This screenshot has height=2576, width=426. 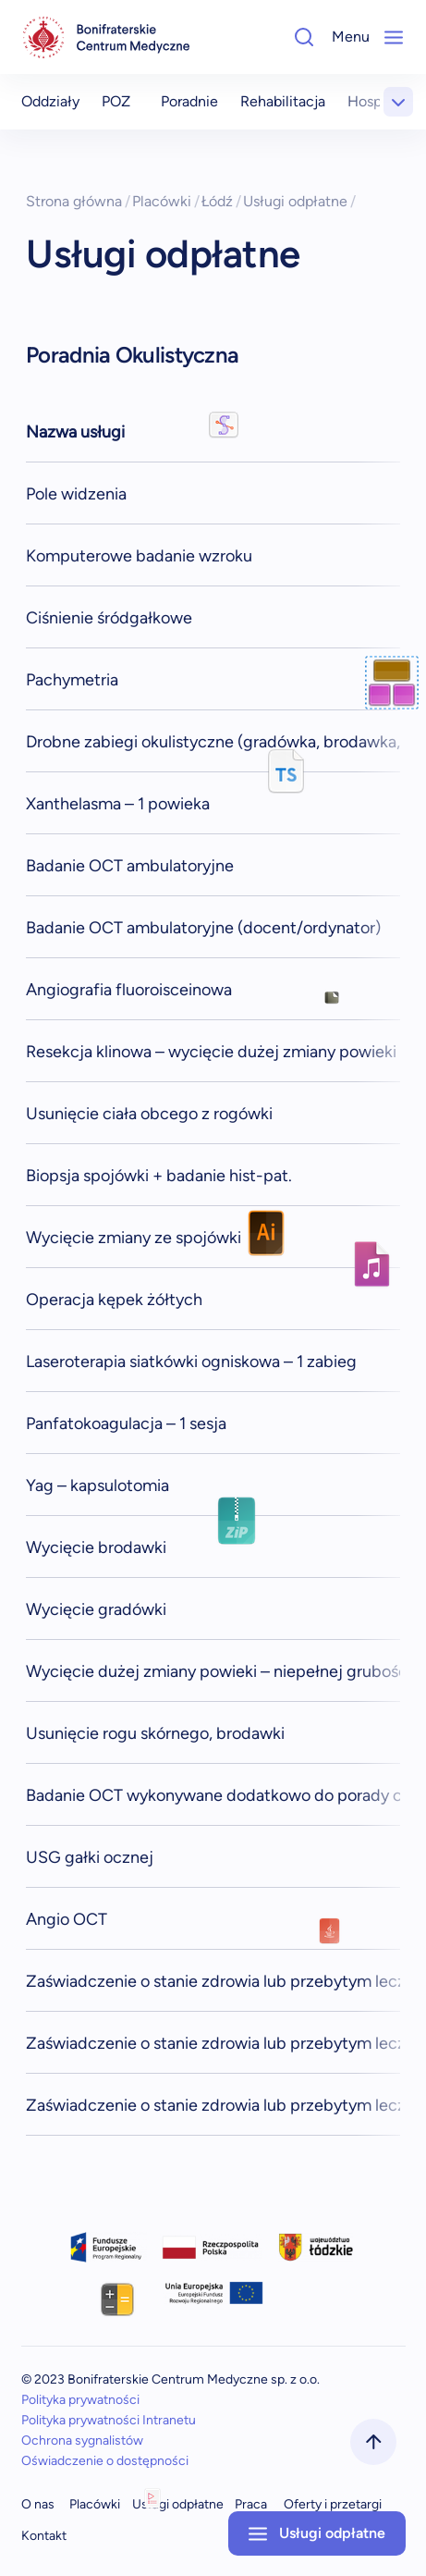 I want to click on a compressed zip file, so click(x=237, y=1521).